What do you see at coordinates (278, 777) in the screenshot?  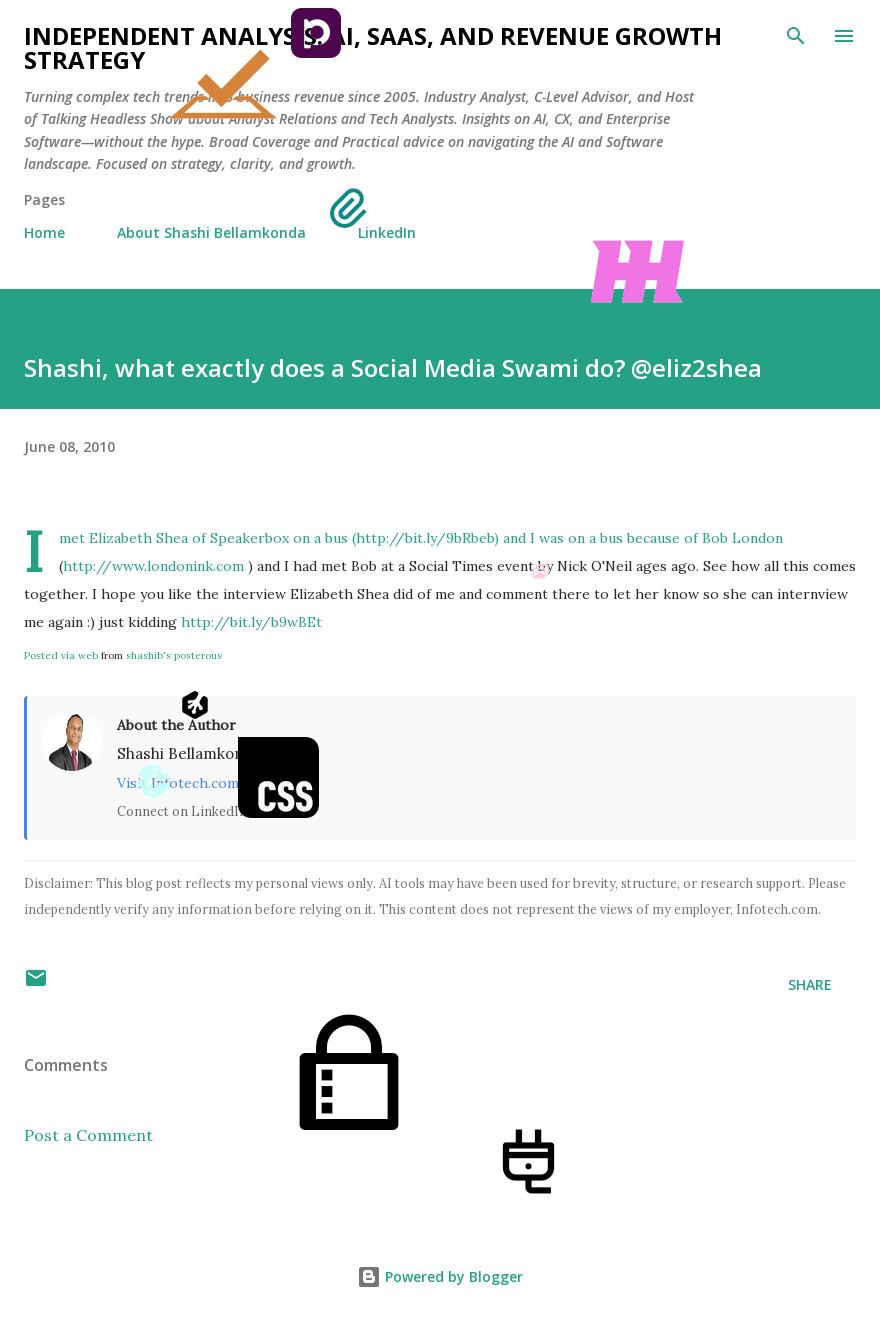 I see `CSS programming language logo` at bounding box center [278, 777].